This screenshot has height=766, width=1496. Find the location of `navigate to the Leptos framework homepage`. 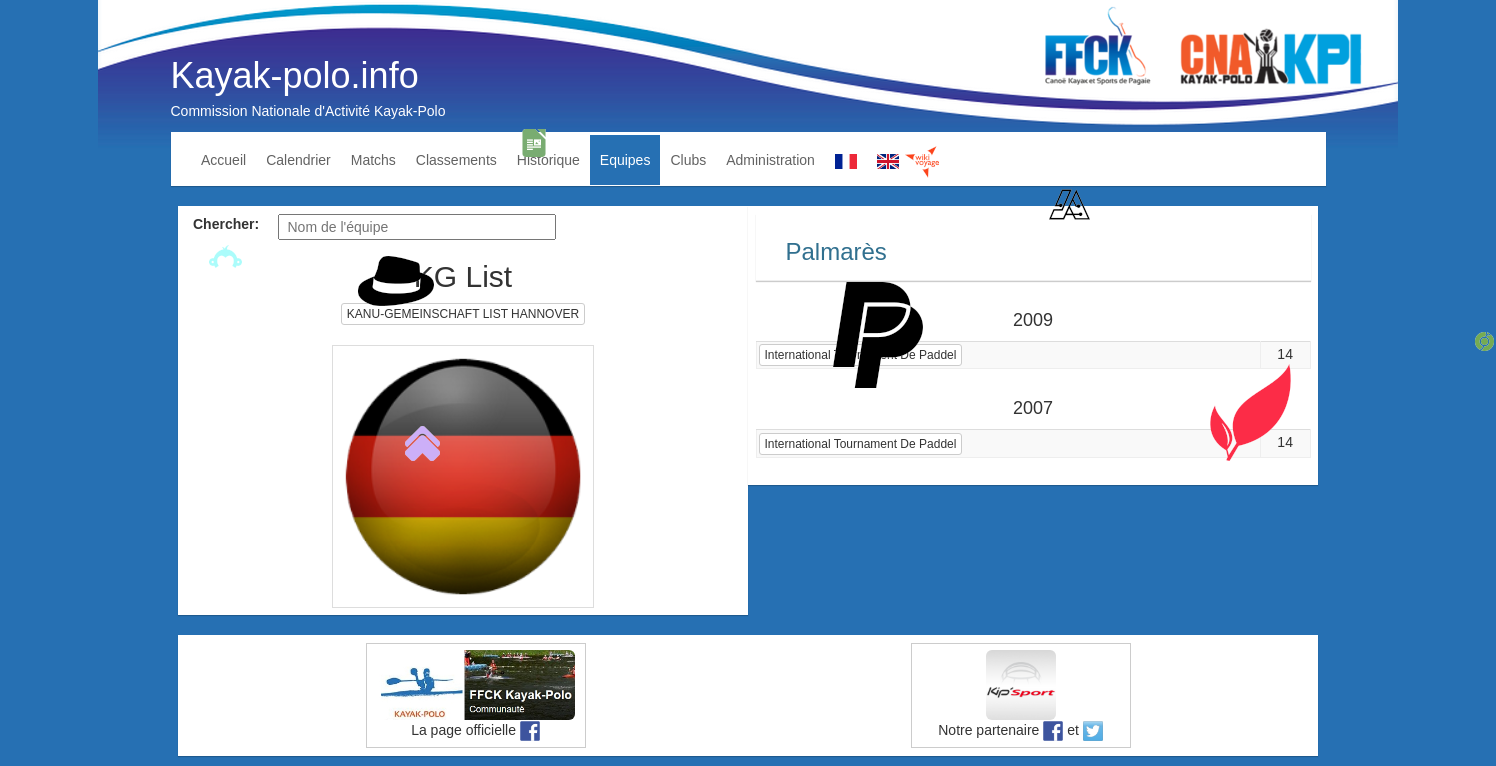

navigate to the Leptos framework homepage is located at coordinates (1484, 341).